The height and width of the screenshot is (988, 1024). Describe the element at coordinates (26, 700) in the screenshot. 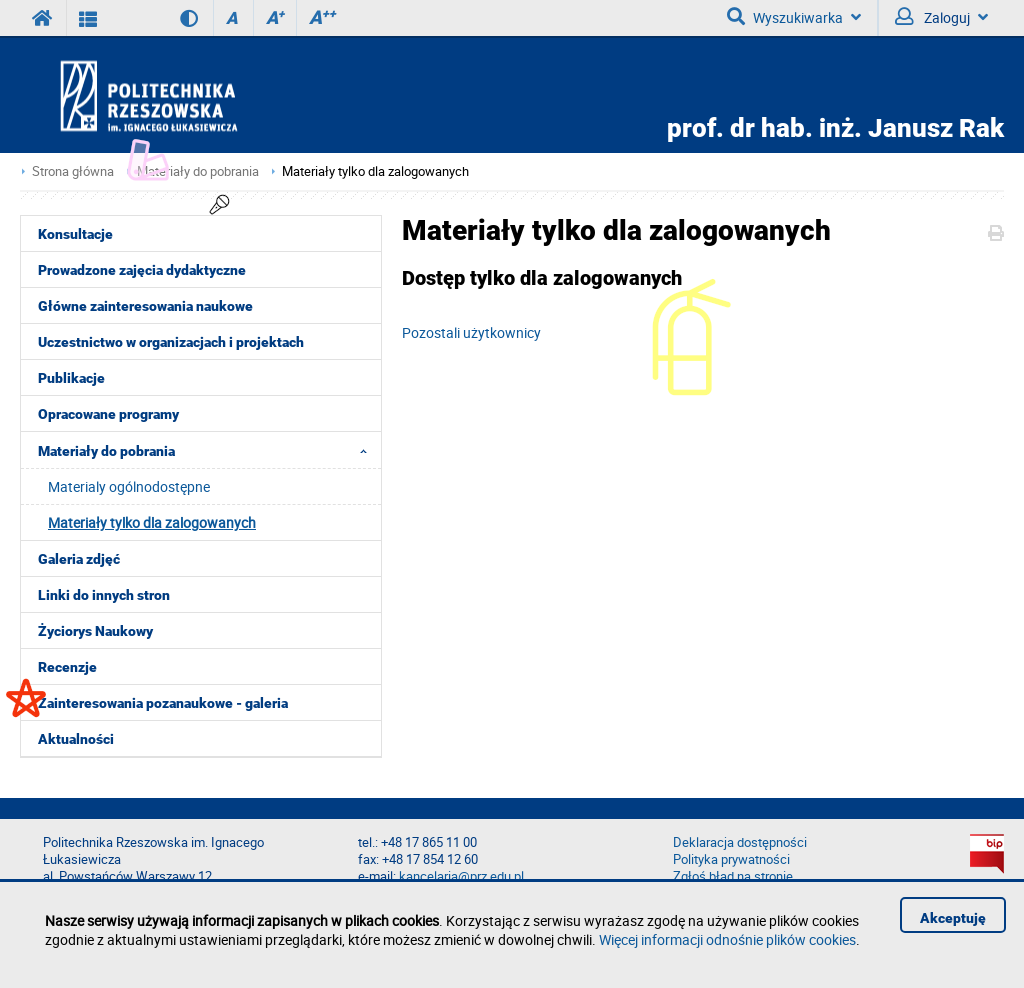

I see `select occult or mystical theme` at that location.